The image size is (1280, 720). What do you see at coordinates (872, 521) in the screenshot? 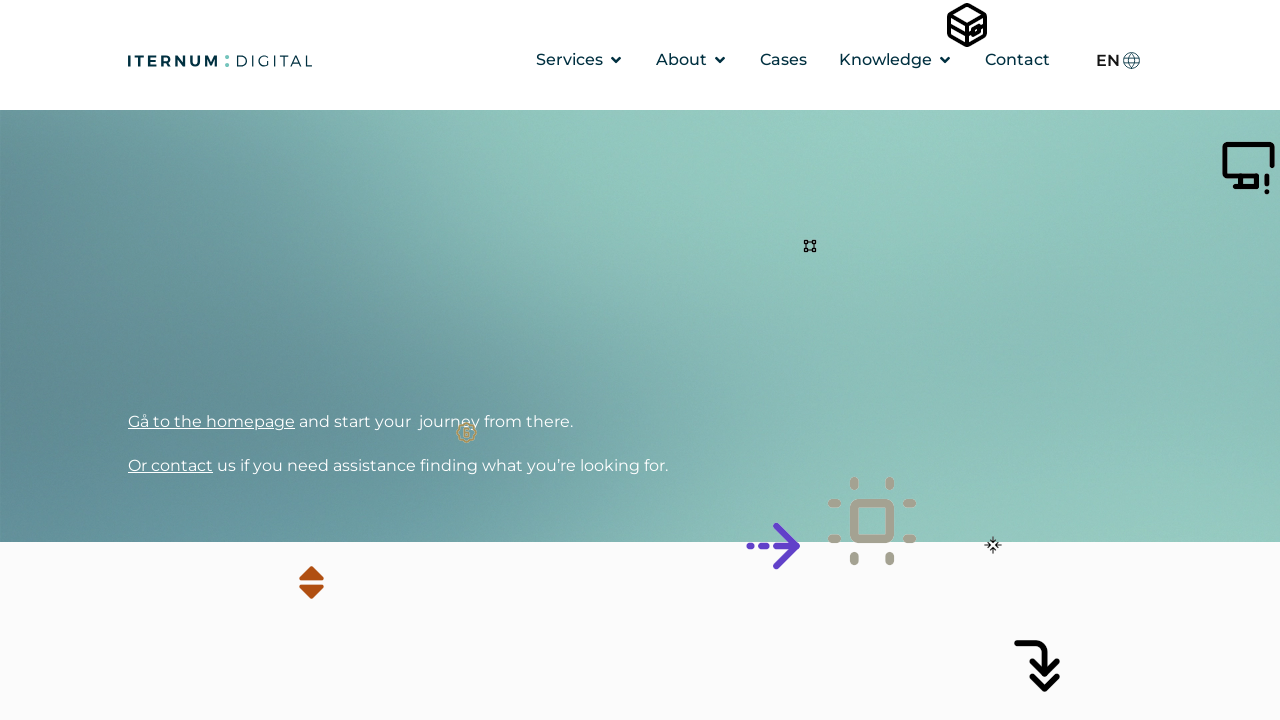
I see `select or define an artboard area` at bounding box center [872, 521].